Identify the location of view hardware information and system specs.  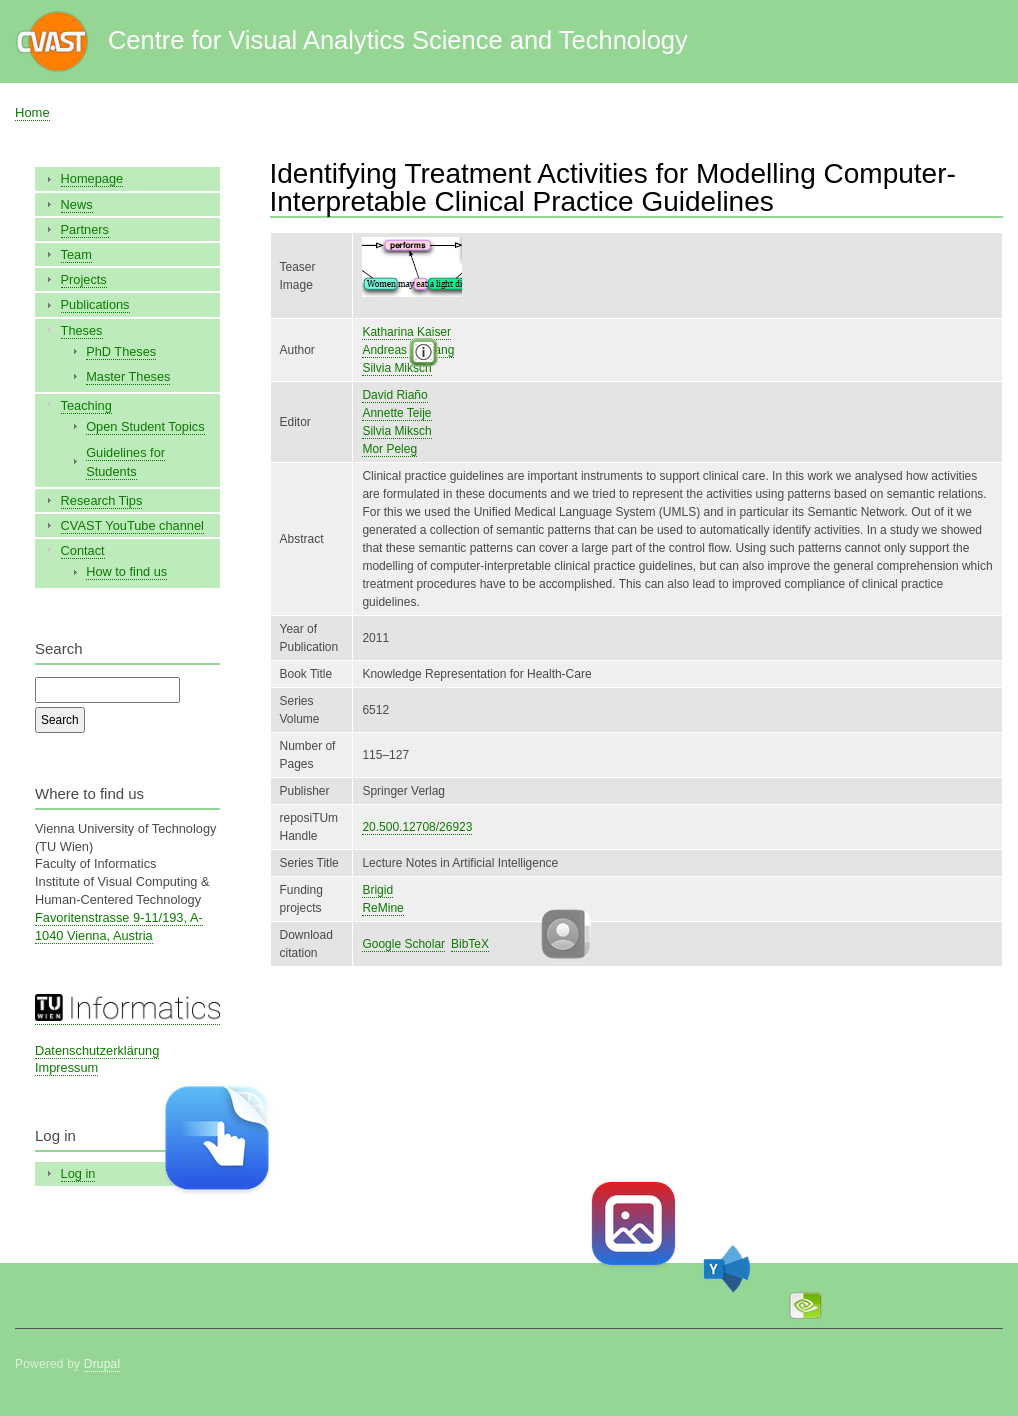
(423, 352).